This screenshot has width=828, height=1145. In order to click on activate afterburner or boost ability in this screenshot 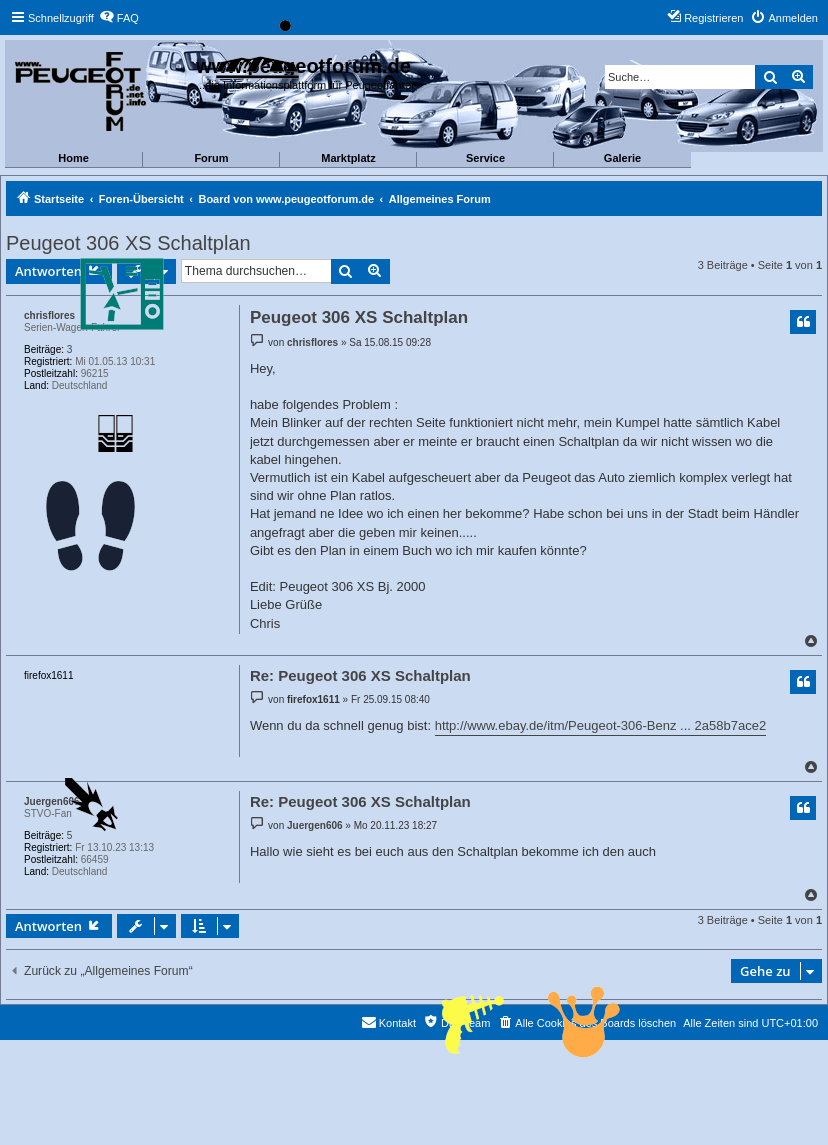, I will do `click(92, 805)`.